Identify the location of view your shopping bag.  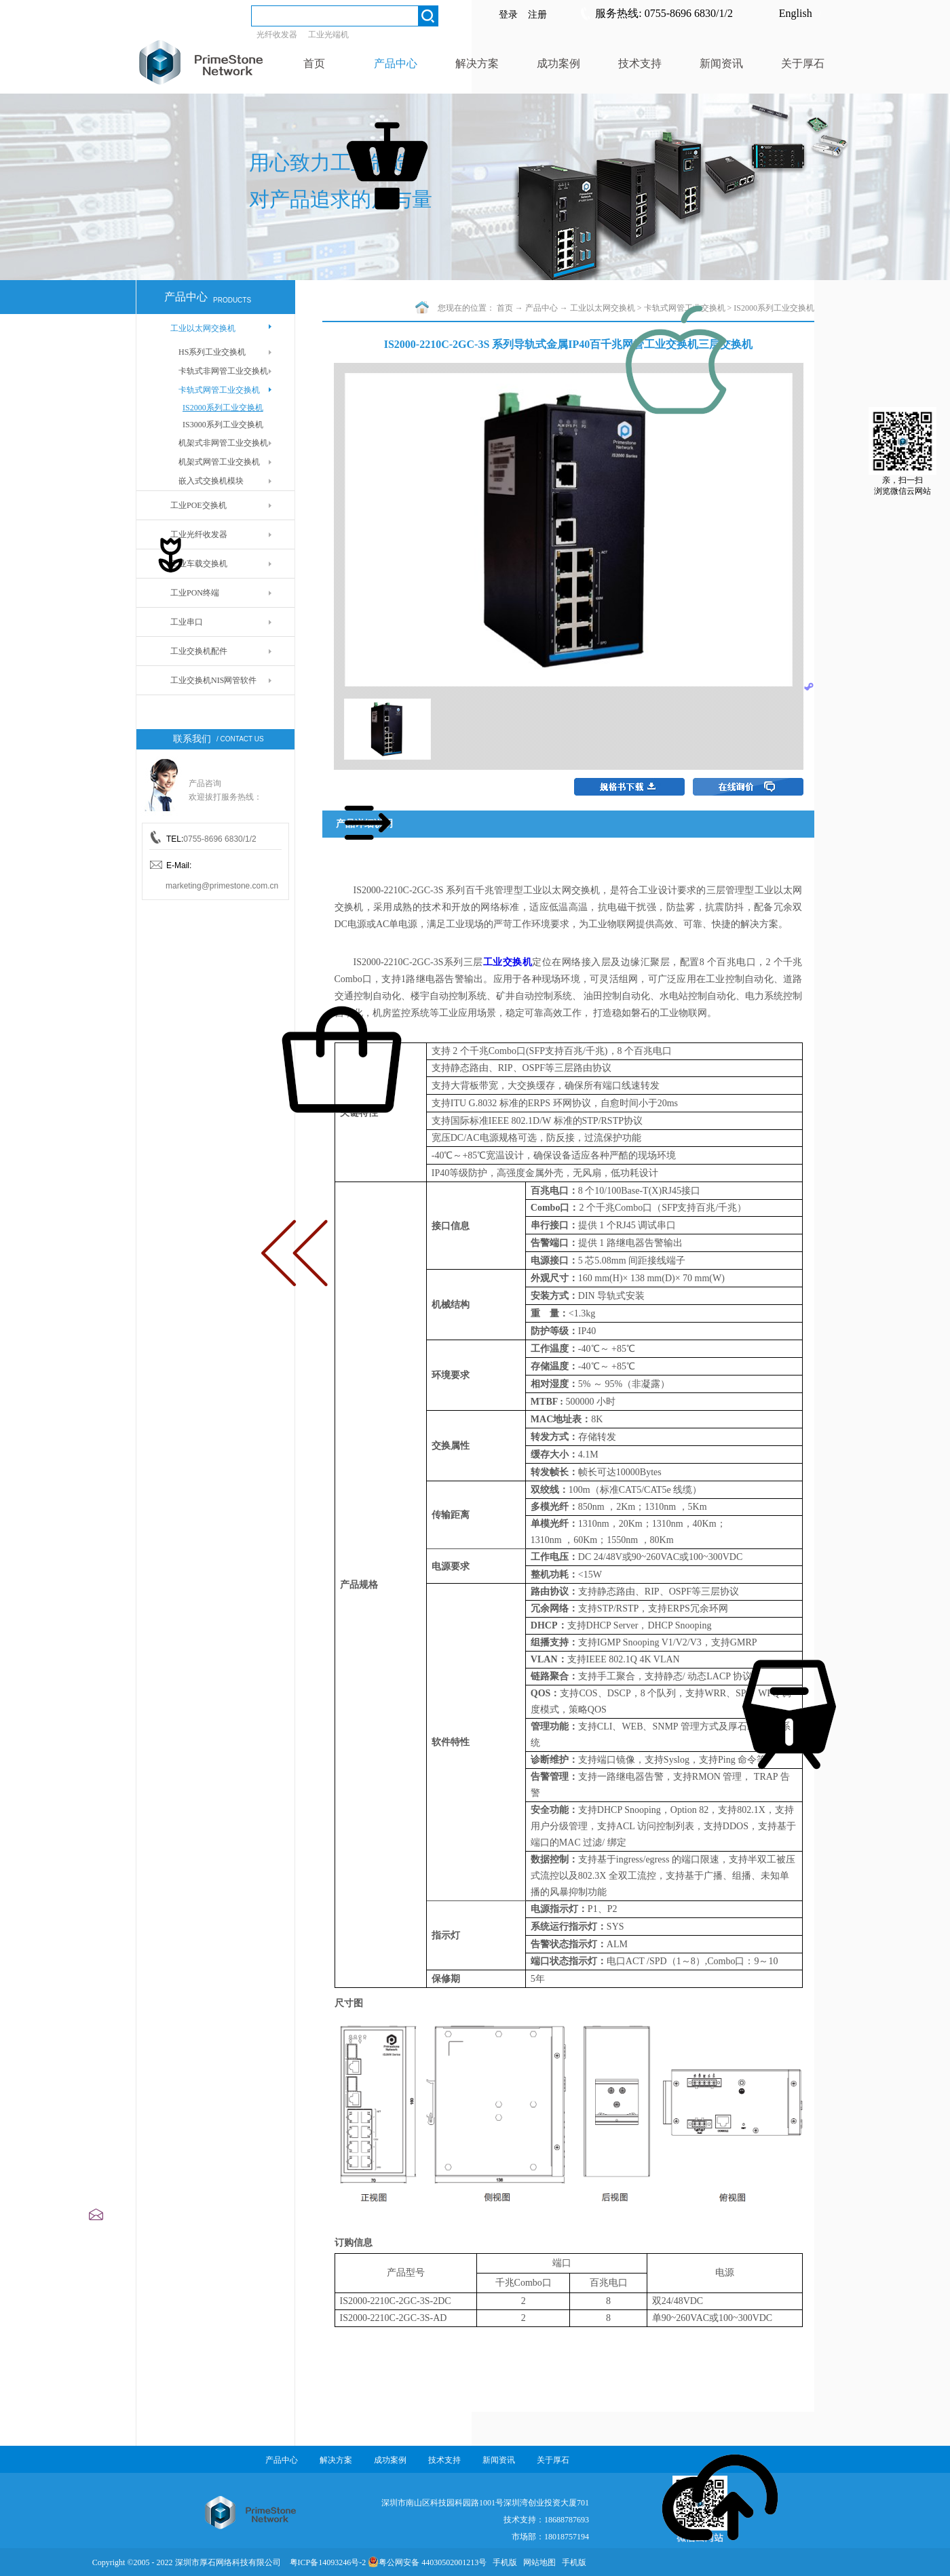
(341, 1066).